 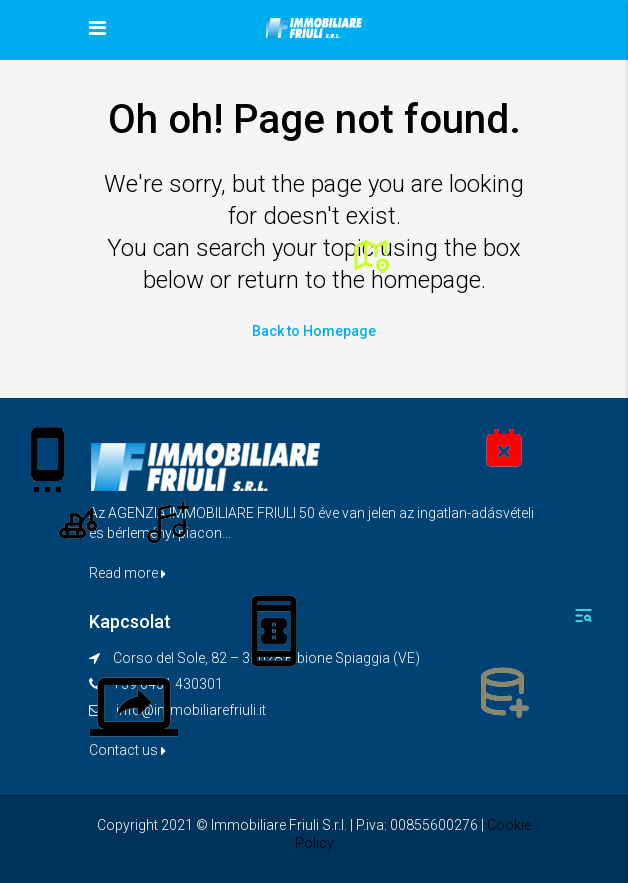 What do you see at coordinates (502, 691) in the screenshot?
I see `add a new database` at bounding box center [502, 691].